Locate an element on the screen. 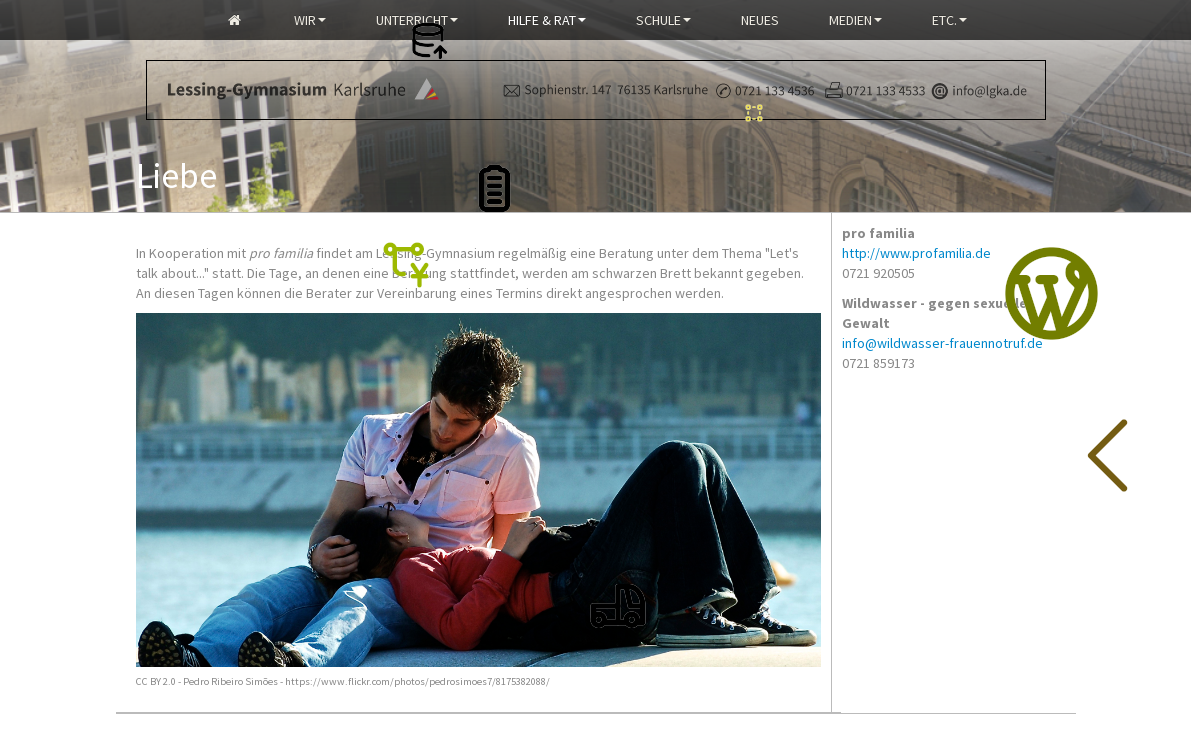 The height and width of the screenshot is (744, 1191). adjust transformation anchor point is located at coordinates (754, 113).